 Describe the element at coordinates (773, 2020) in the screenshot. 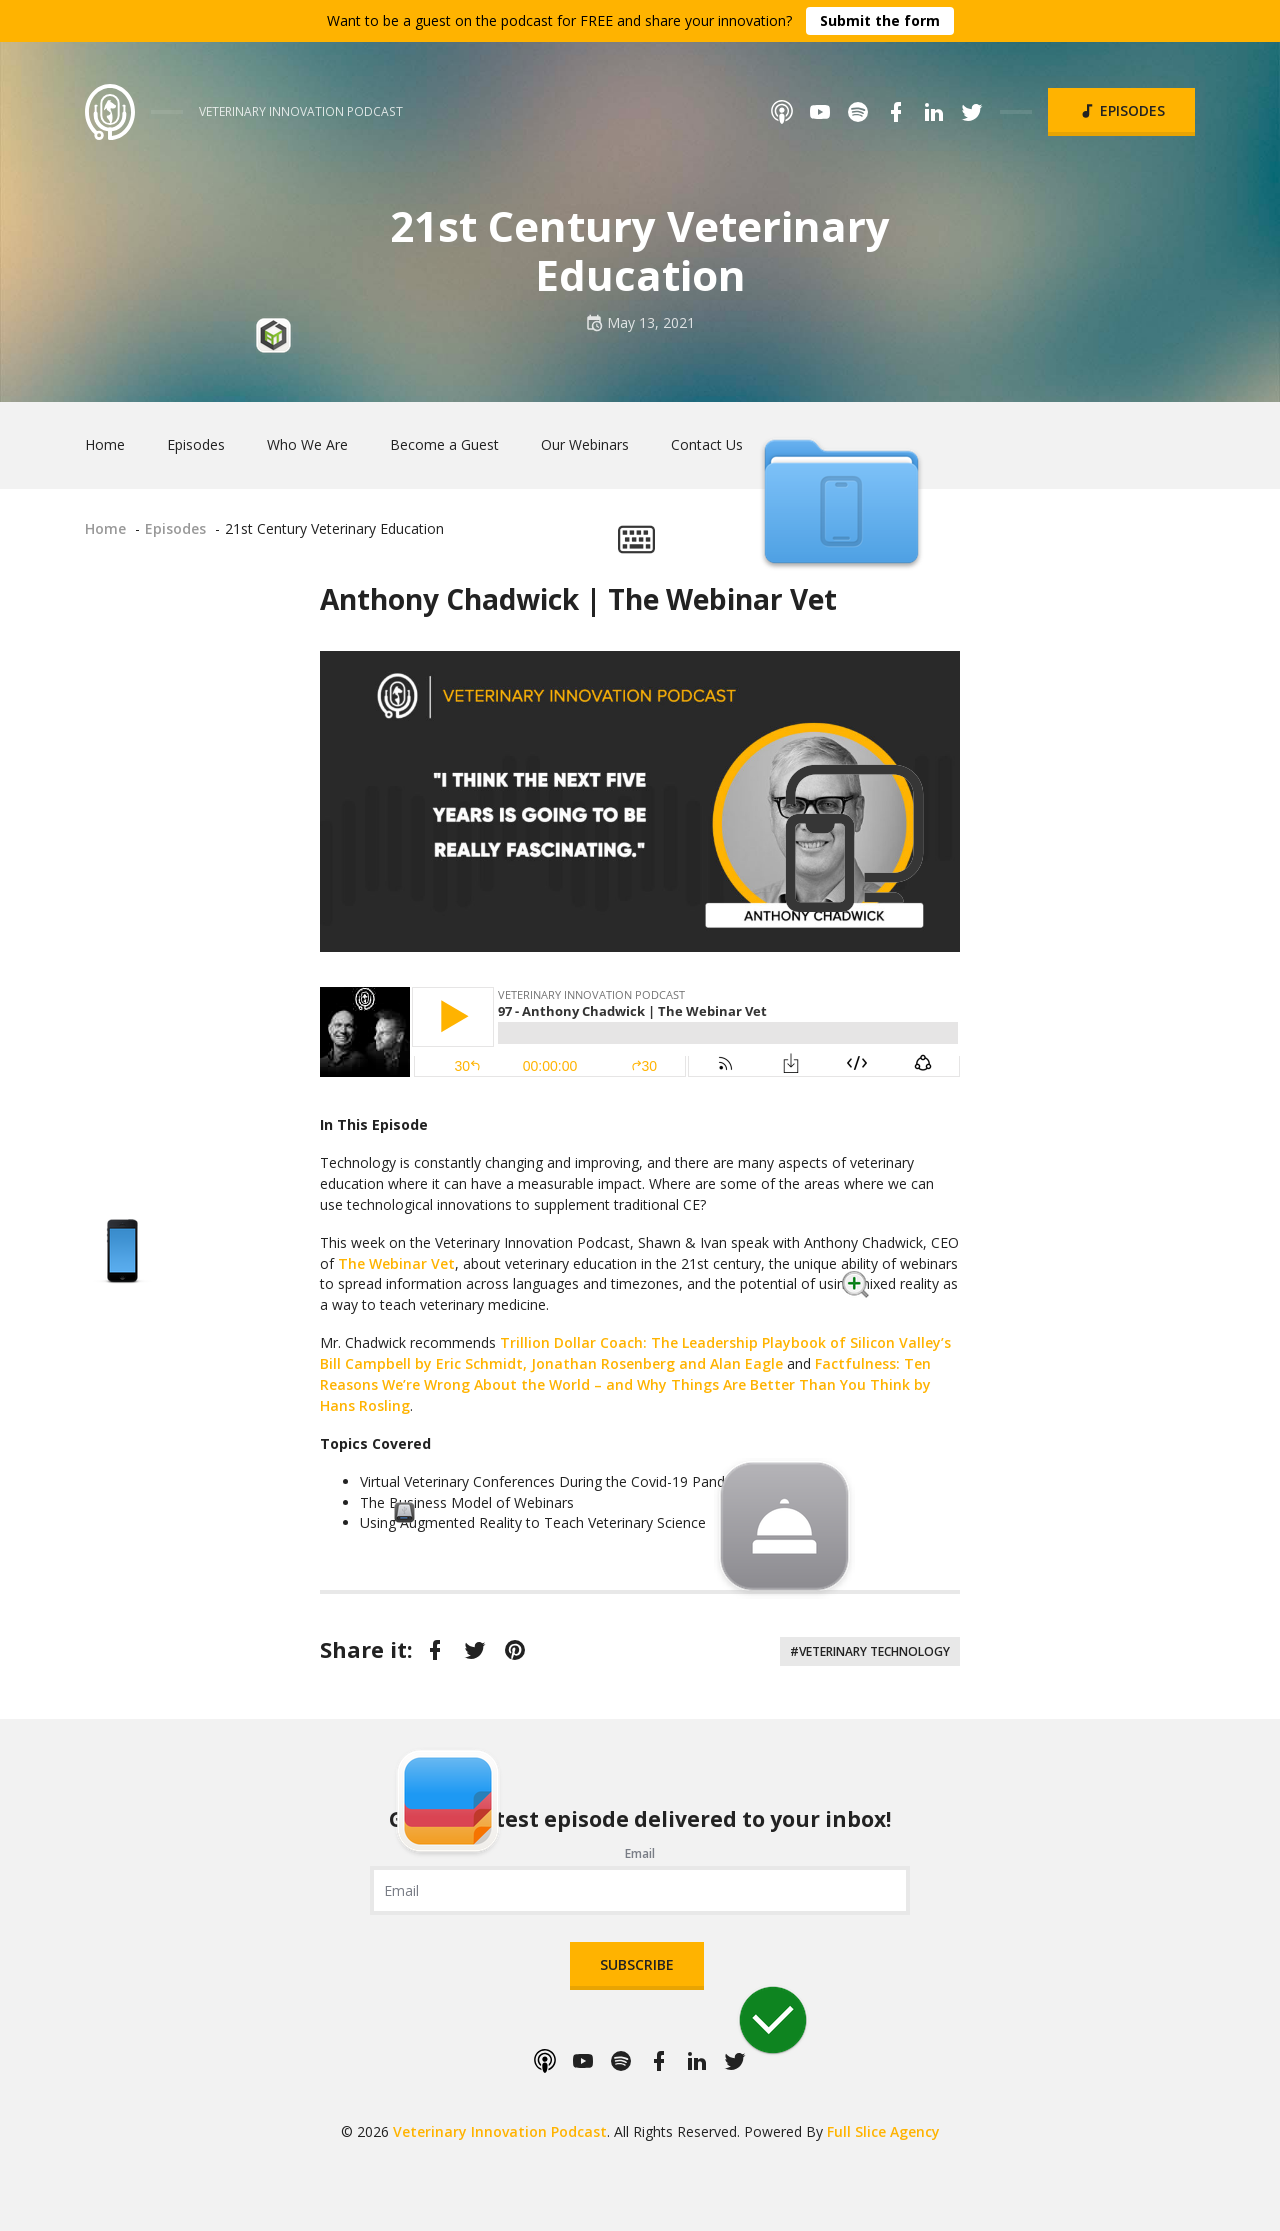

I see `dropbox file is synced and up to date` at that location.